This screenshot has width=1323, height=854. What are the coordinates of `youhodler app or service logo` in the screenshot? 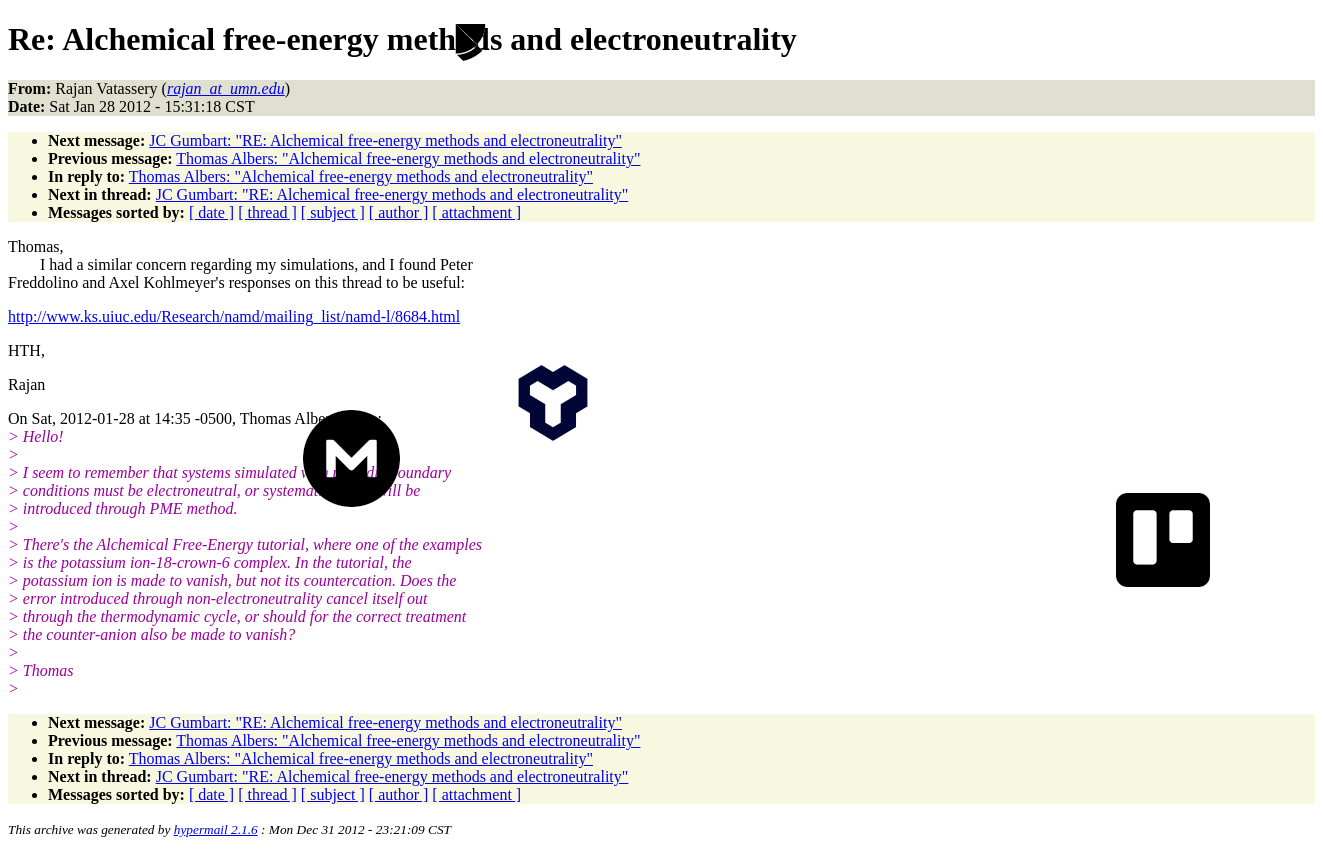 It's located at (553, 403).